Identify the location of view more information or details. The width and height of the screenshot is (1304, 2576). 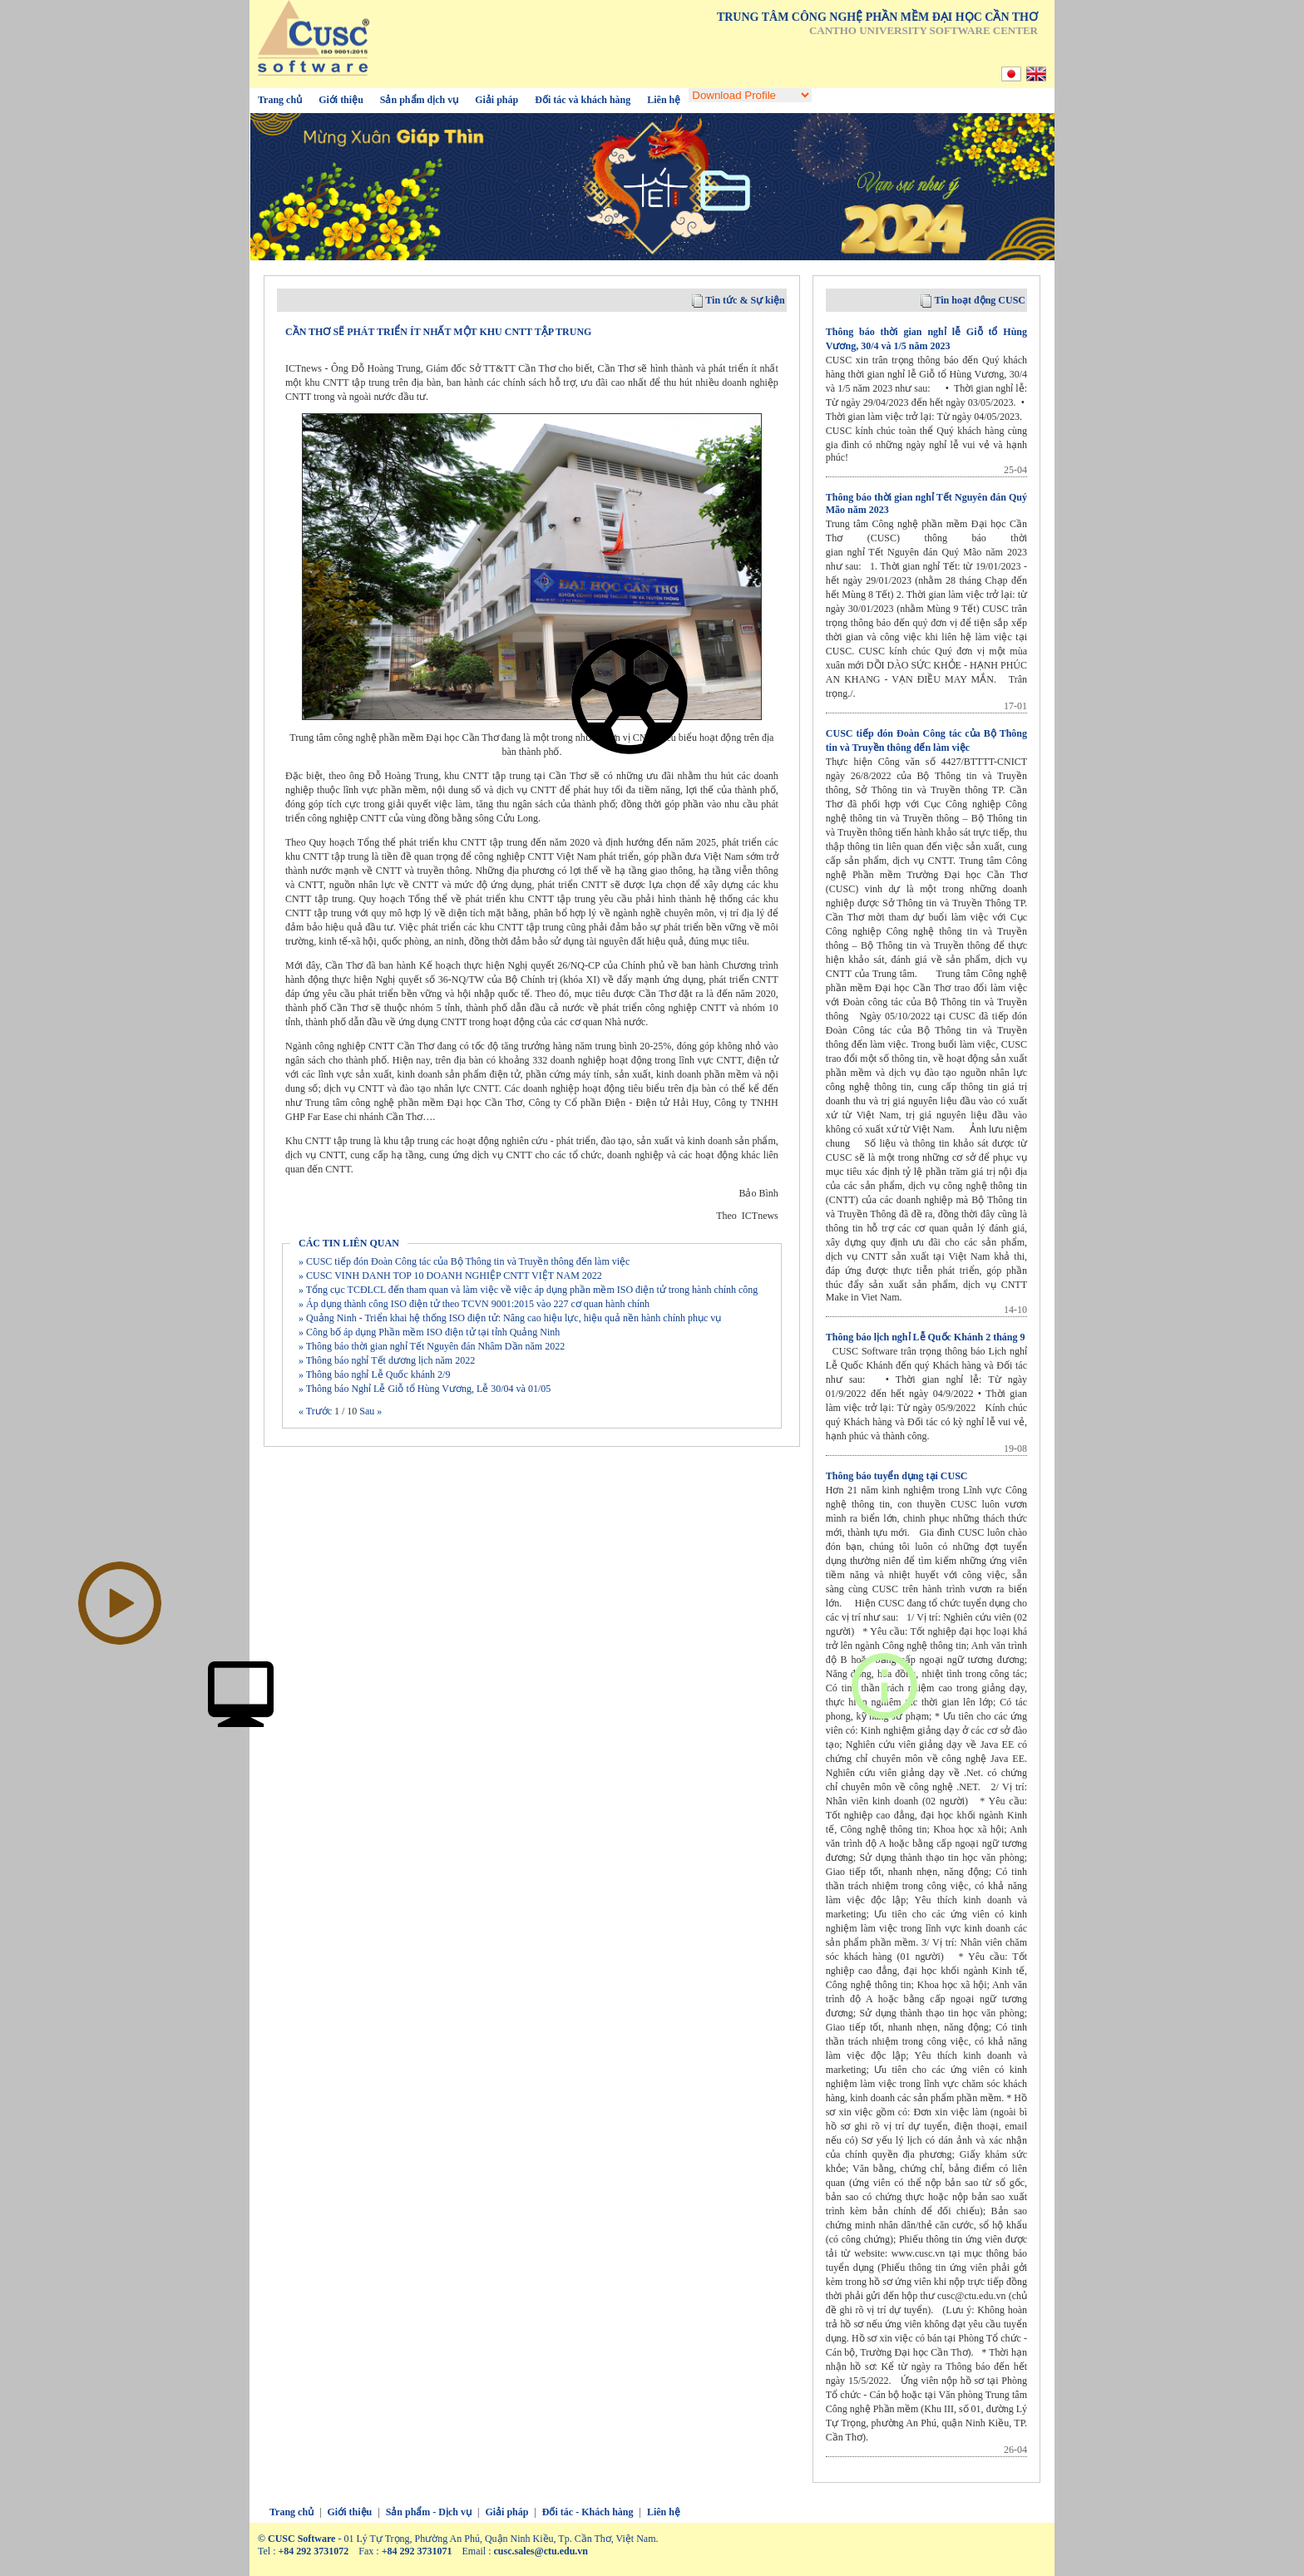
(884, 1685).